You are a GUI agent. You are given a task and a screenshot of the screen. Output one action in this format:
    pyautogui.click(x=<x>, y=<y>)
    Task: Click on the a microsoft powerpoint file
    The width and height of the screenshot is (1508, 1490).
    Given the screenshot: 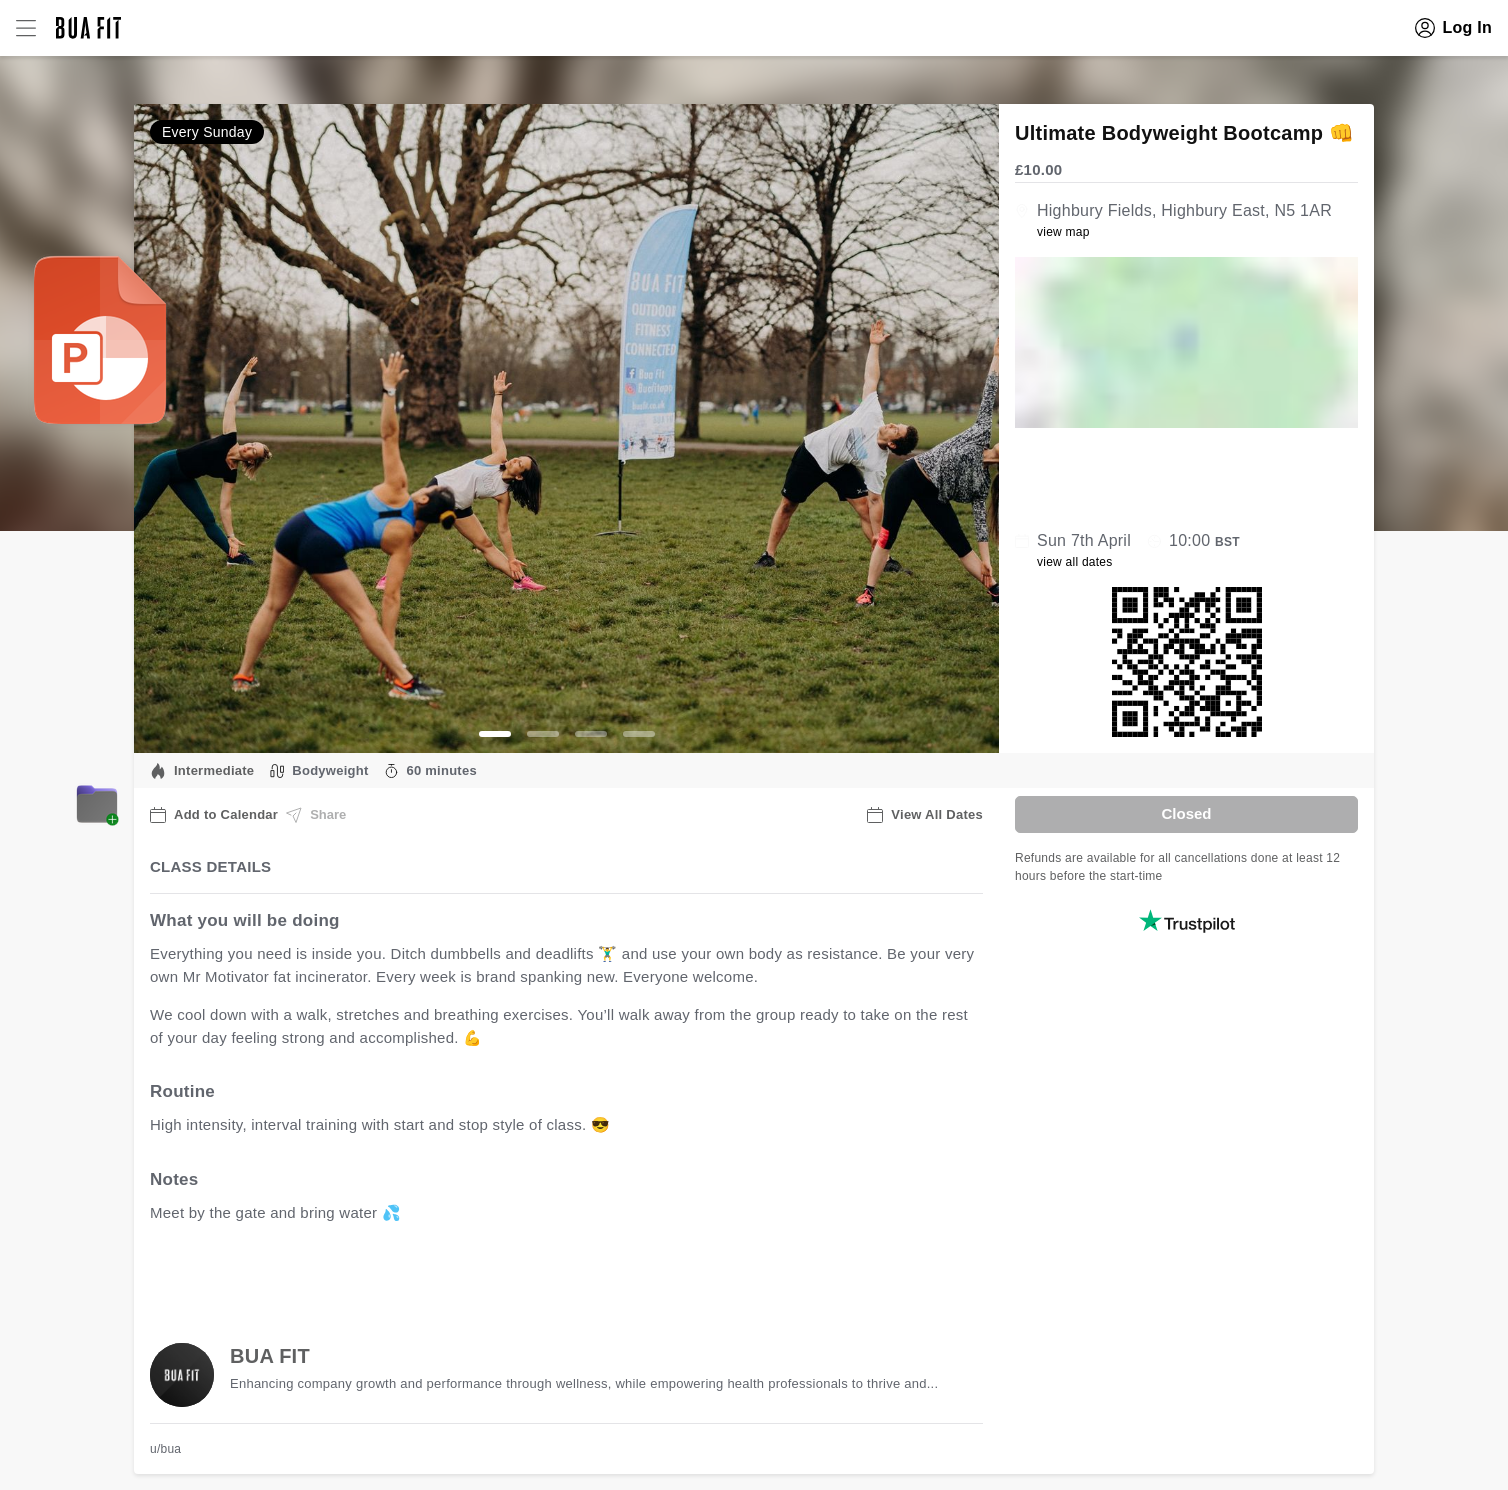 What is the action you would take?
    pyautogui.click(x=100, y=340)
    